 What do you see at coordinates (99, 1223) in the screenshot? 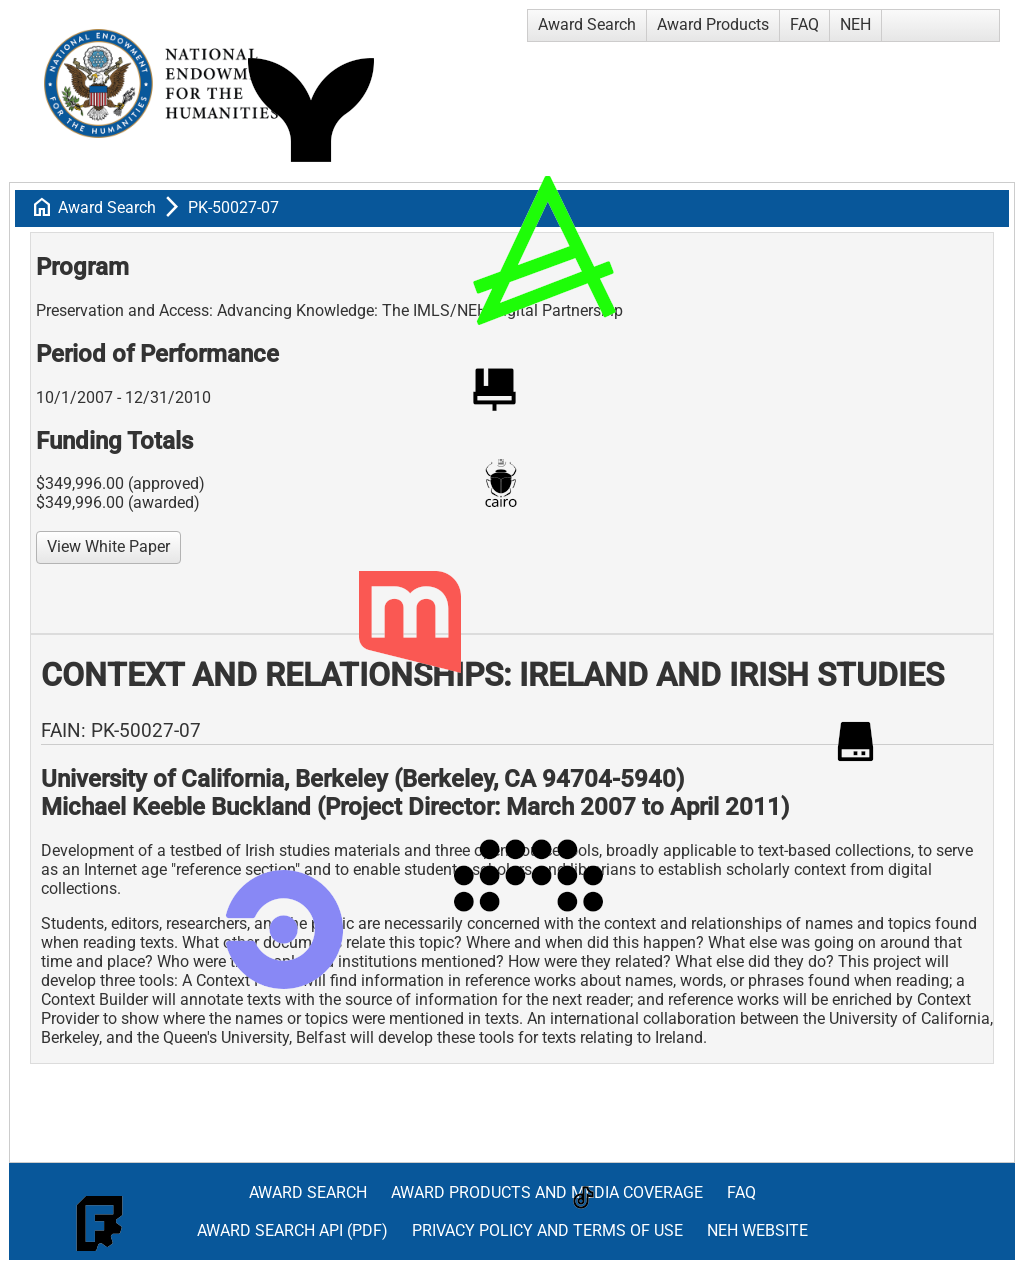
I see `open FreeCAD application` at bounding box center [99, 1223].